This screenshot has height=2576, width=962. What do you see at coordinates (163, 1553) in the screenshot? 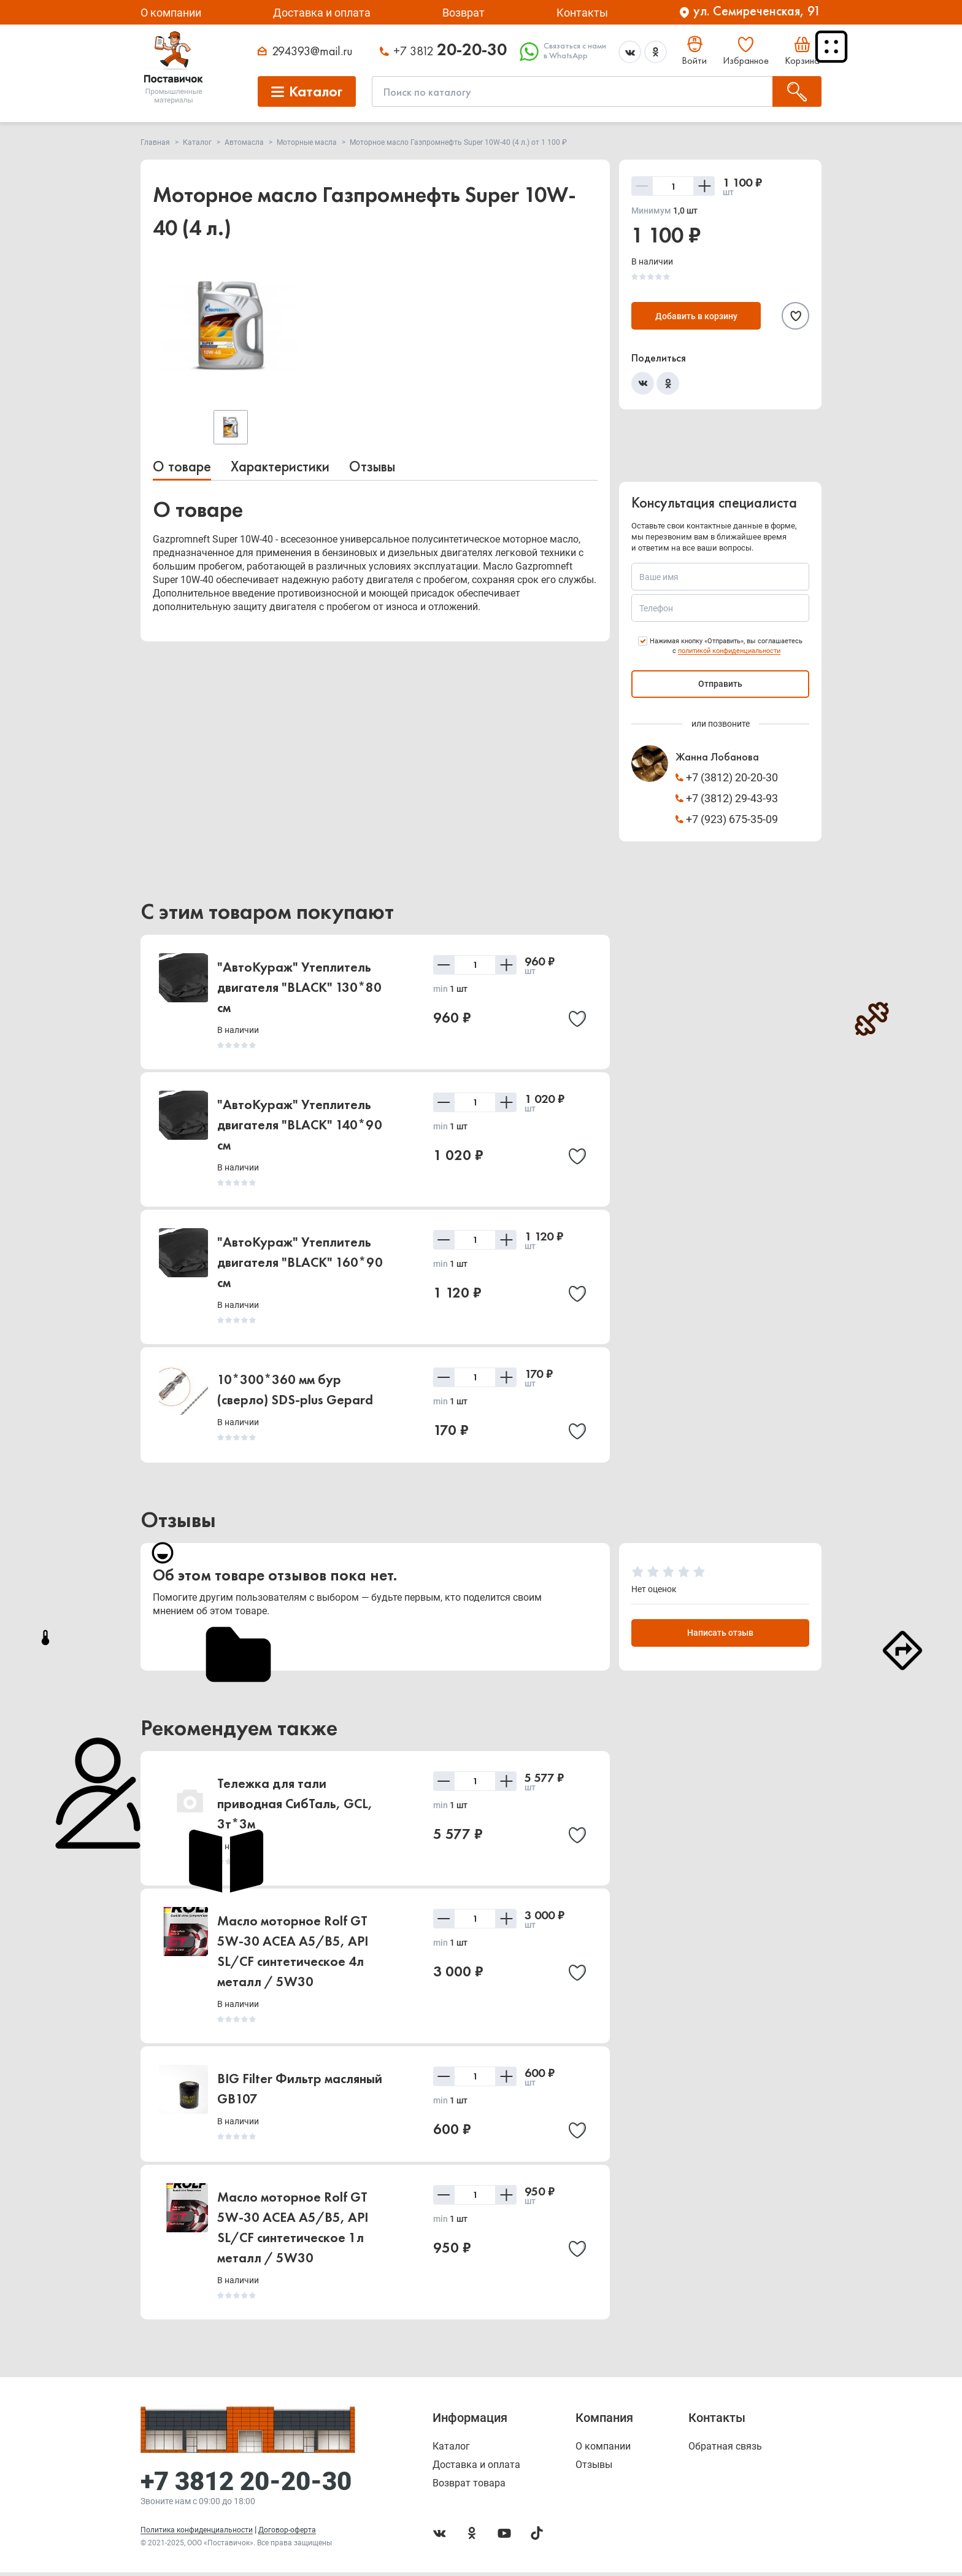
I see `add an emoji or reaction to a message` at bounding box center [163, 1553].